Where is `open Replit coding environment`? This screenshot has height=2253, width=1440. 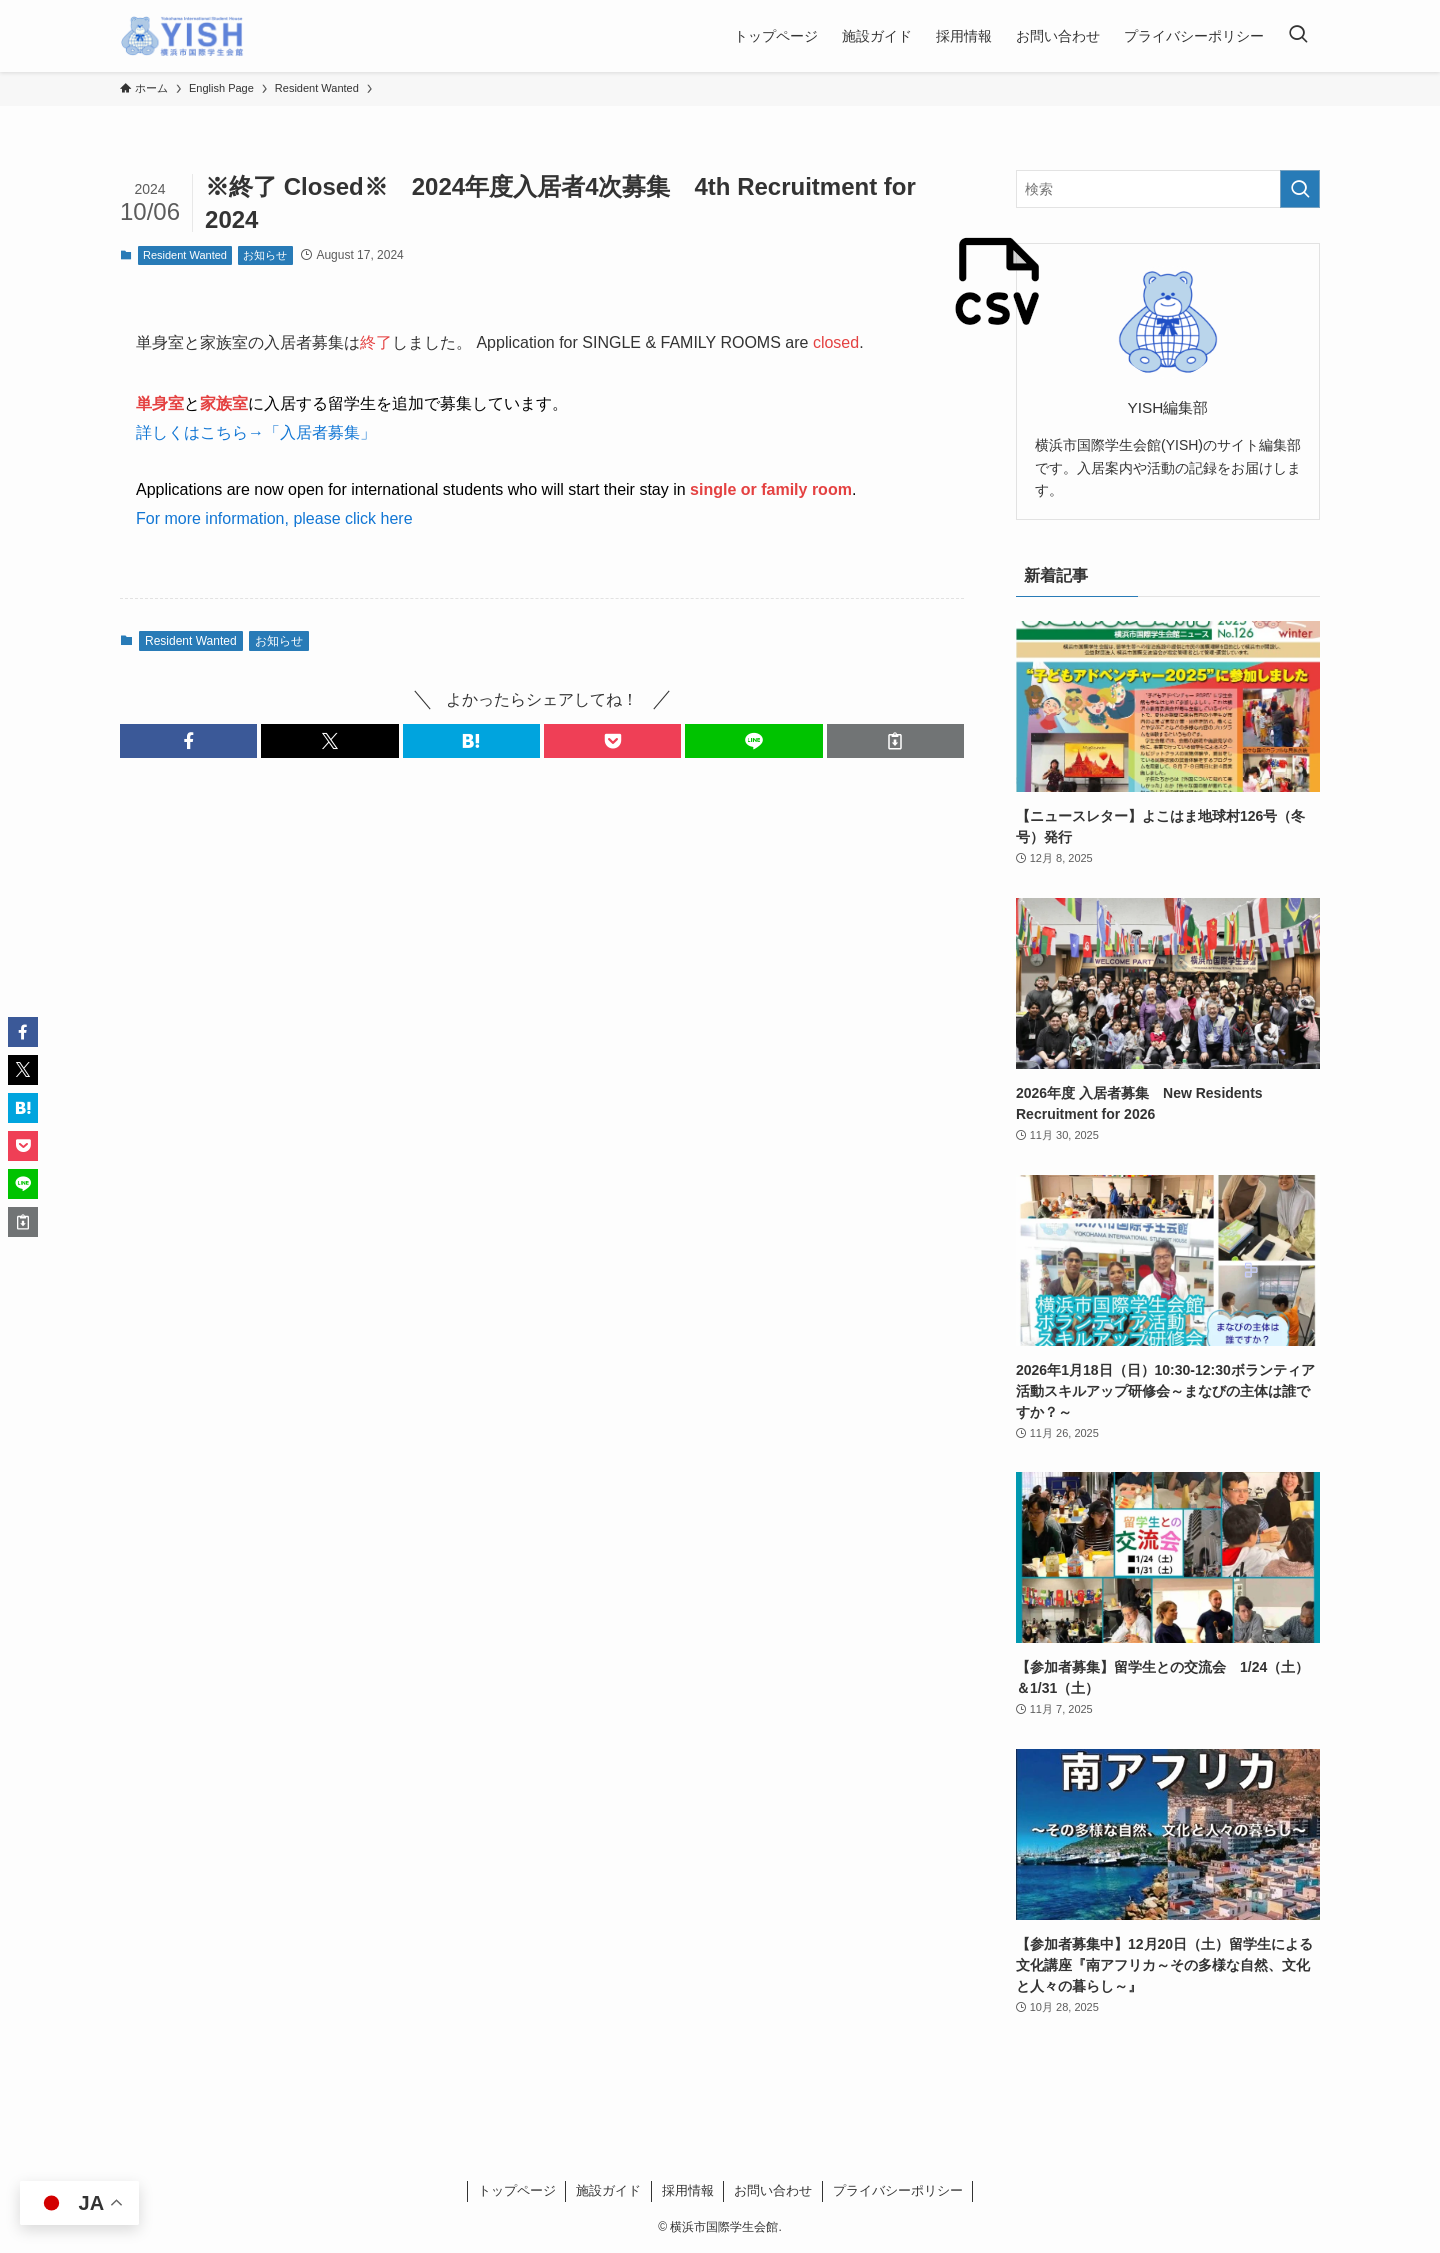 open Replit coding environment is located at coordinates (1250, 1270).